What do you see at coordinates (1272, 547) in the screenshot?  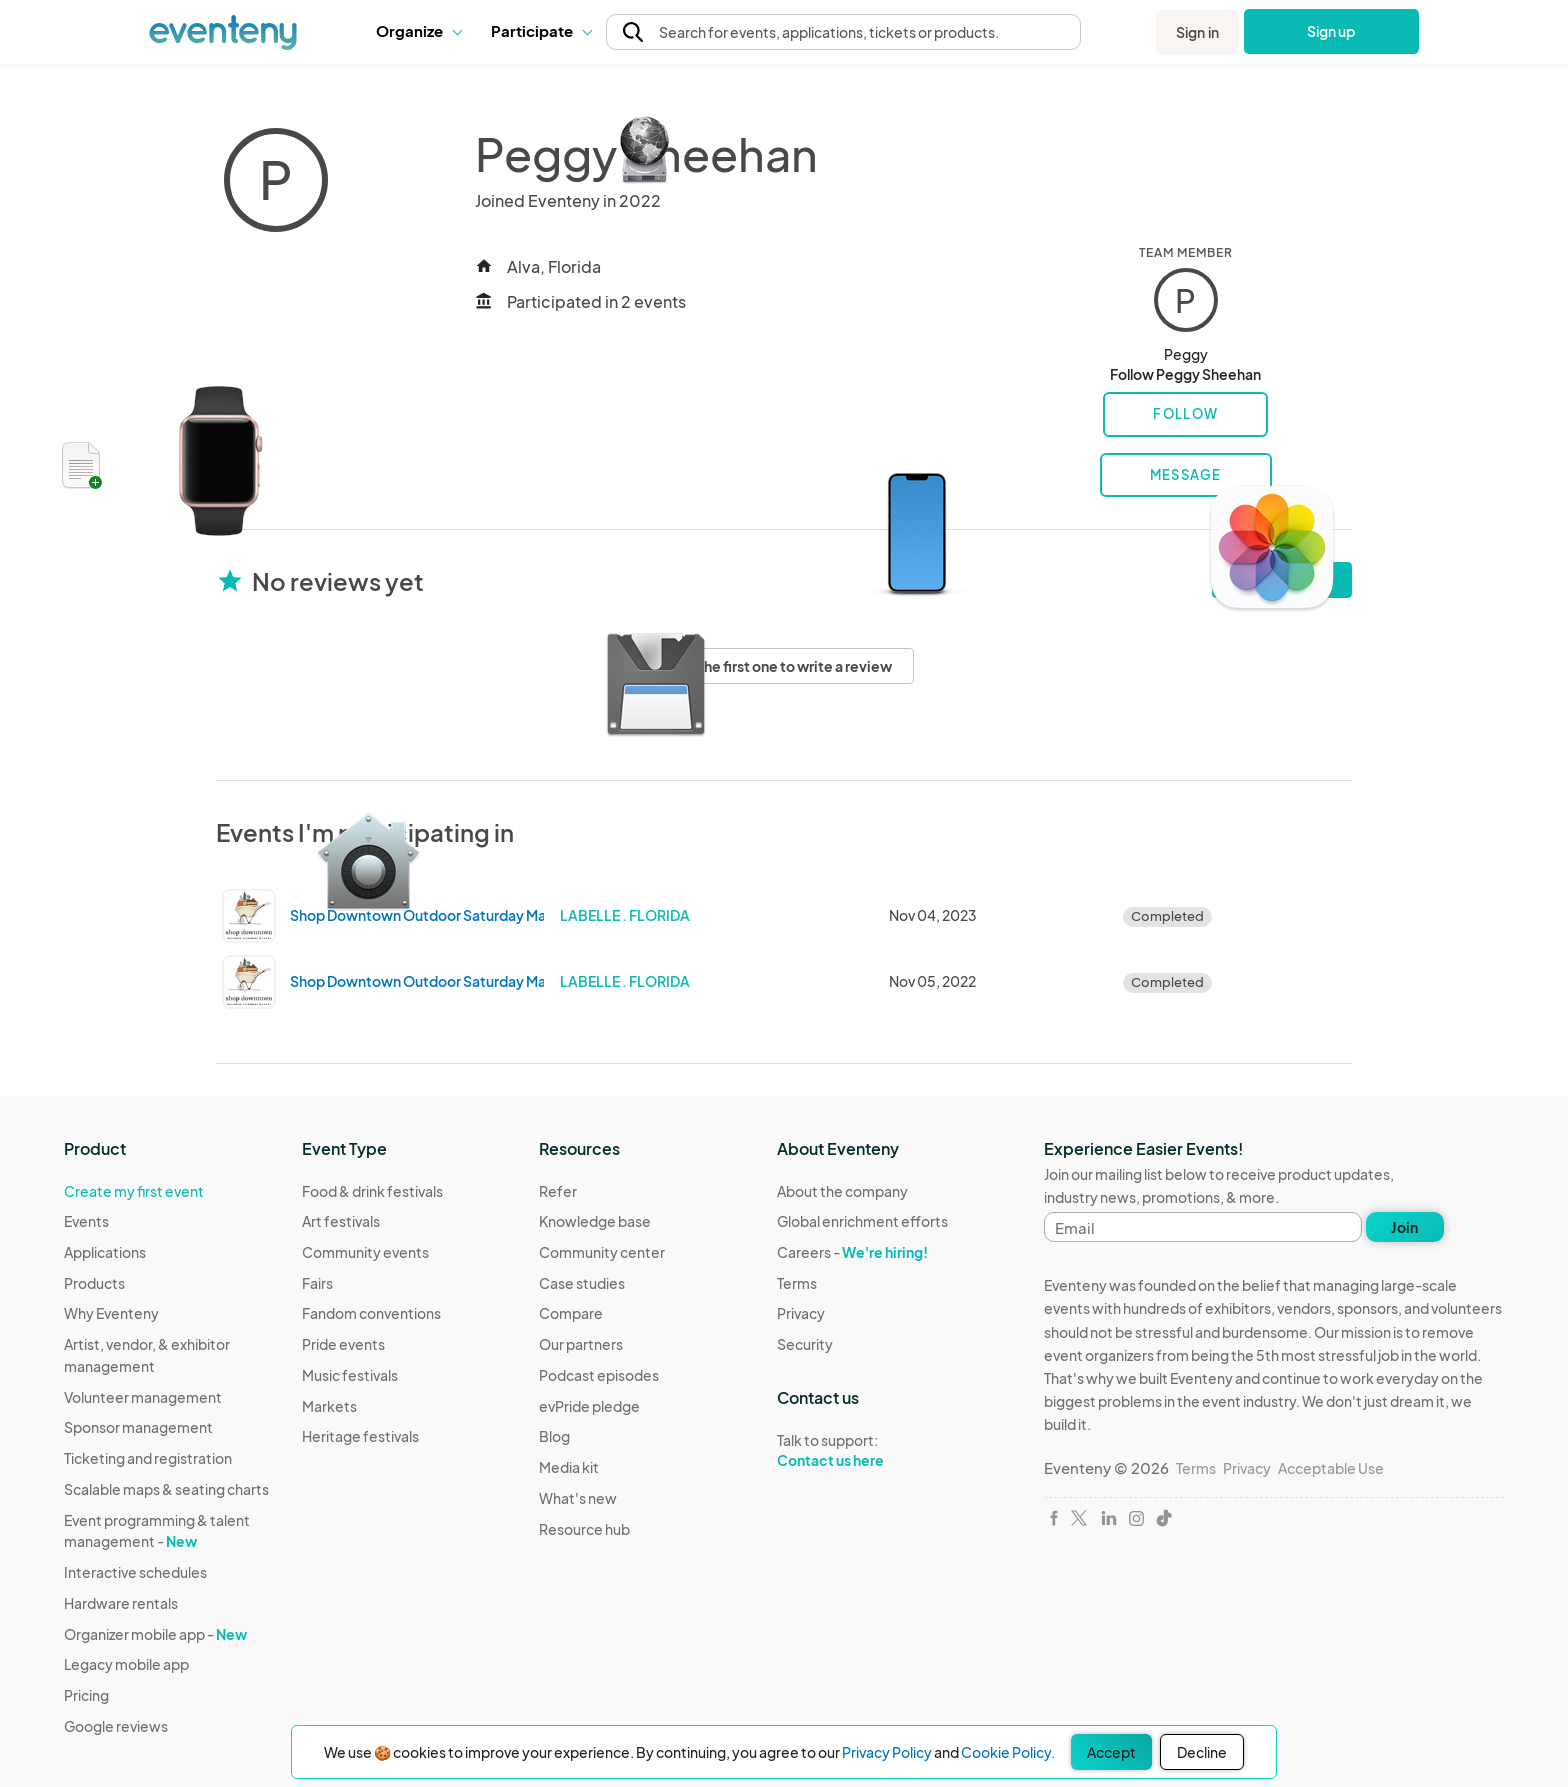 I see `open the photos app` at bounding box center [1272, 547].